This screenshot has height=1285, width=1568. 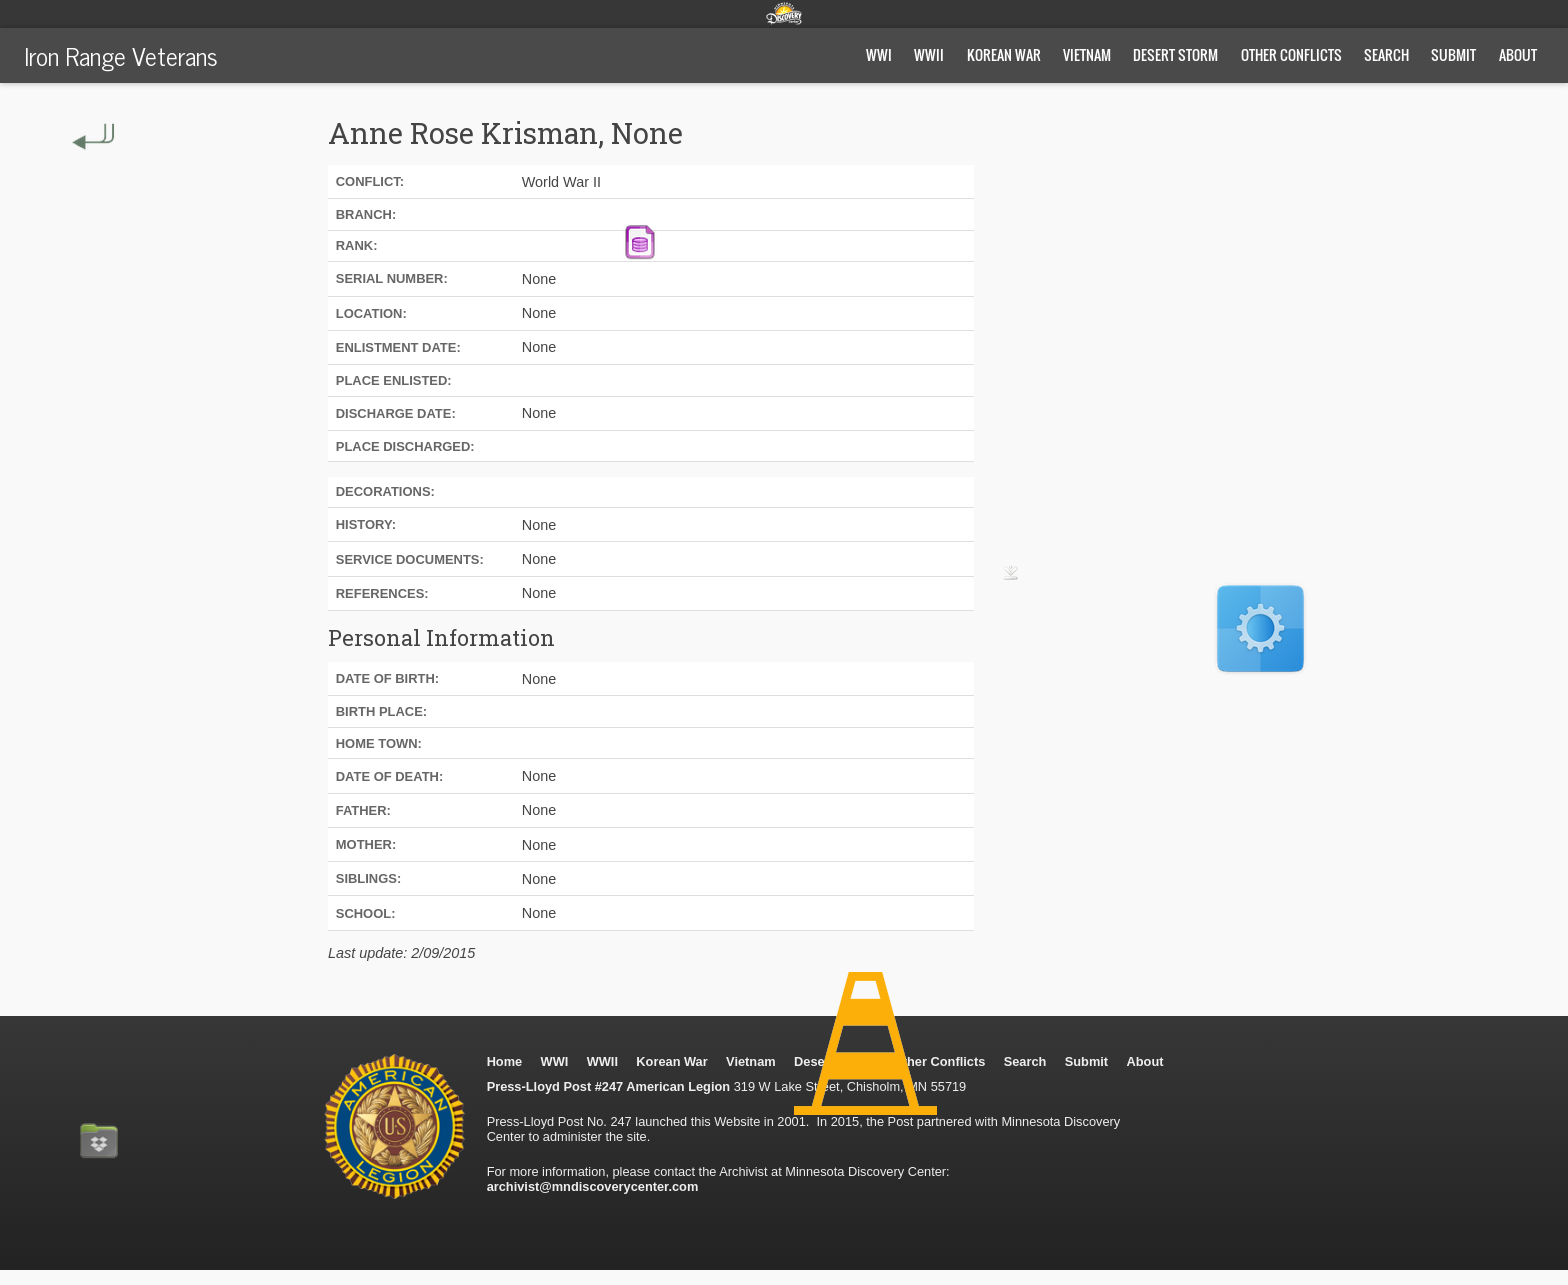 I want to click on scroll to bottom of page or list, so click(x=1010, y=572).